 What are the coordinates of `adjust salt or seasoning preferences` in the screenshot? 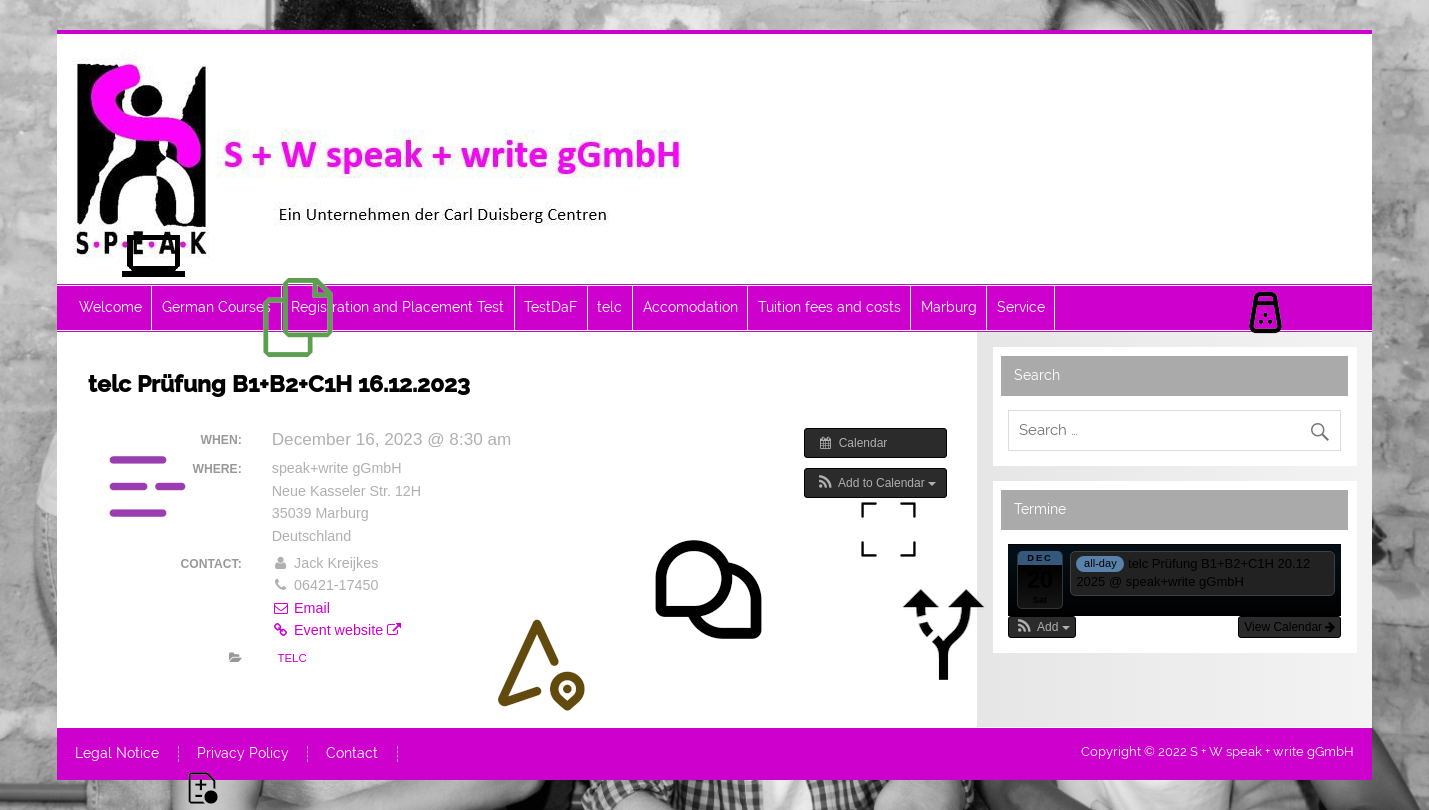 It's located at (1265, 312).